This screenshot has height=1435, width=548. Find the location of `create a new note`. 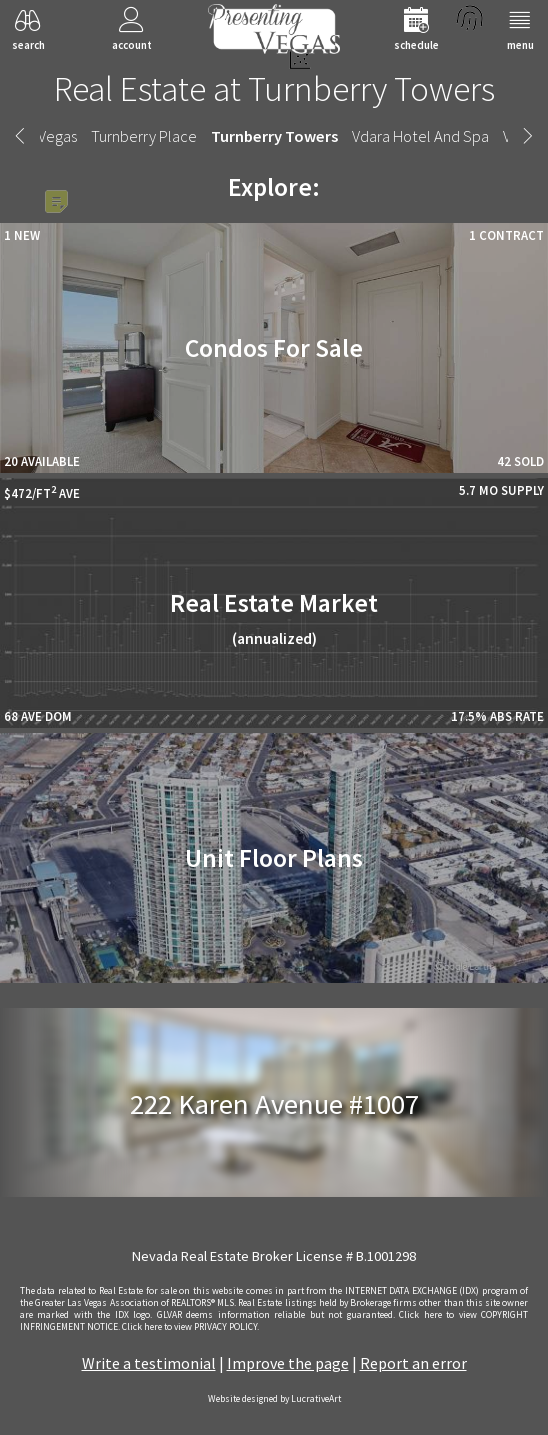

create a new note is located at coordinates (56, 201).